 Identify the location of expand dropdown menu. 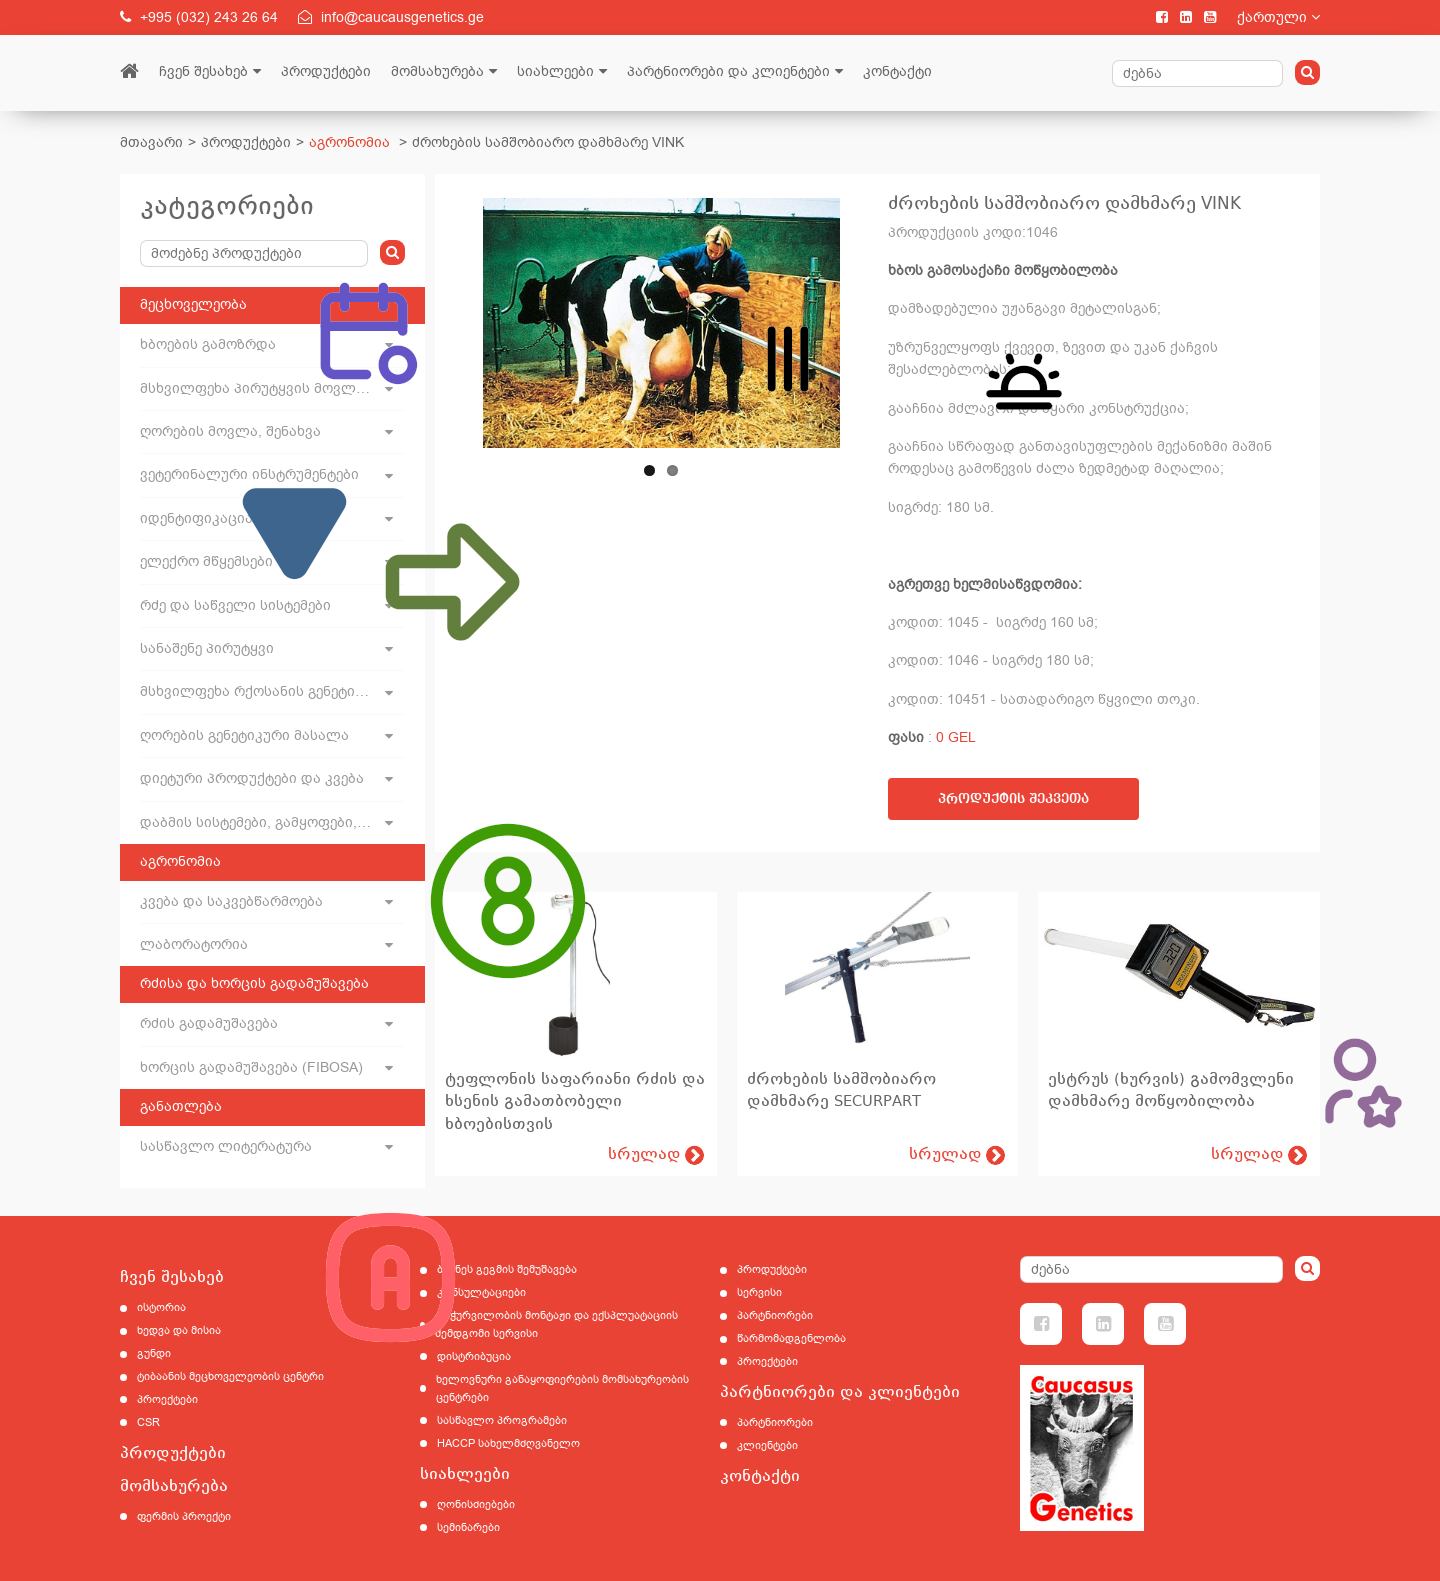
(294, 530).